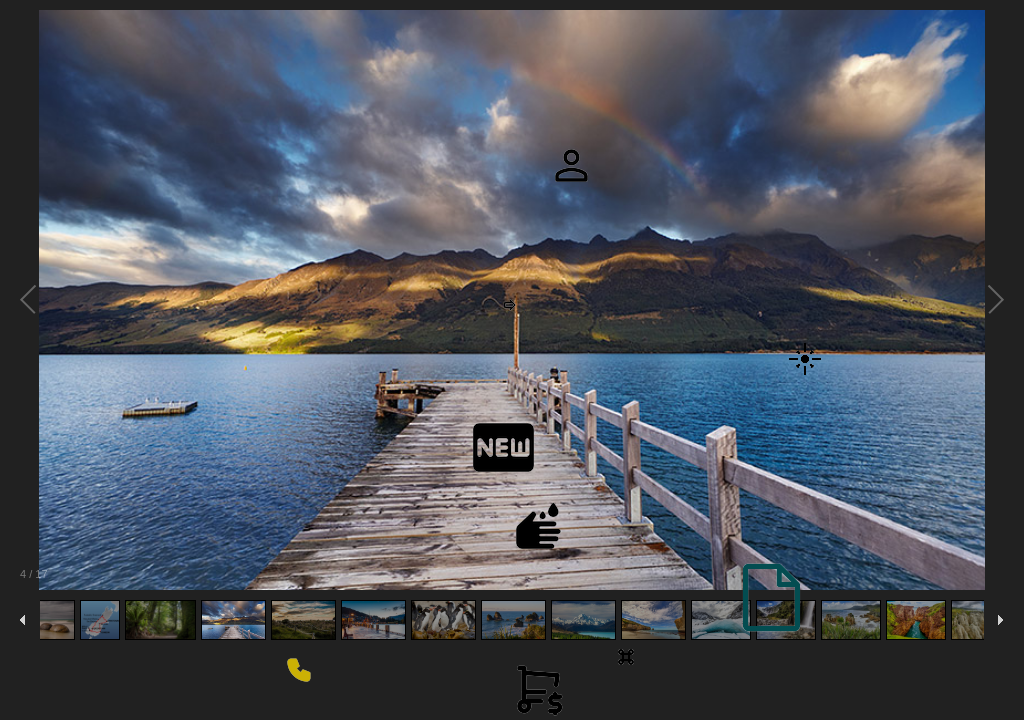 The height and width of the screenshot is (720, 1024). Describe the element at coordinates (538, 689) in the screenshot. I see `view cart total or pricing` at that location.